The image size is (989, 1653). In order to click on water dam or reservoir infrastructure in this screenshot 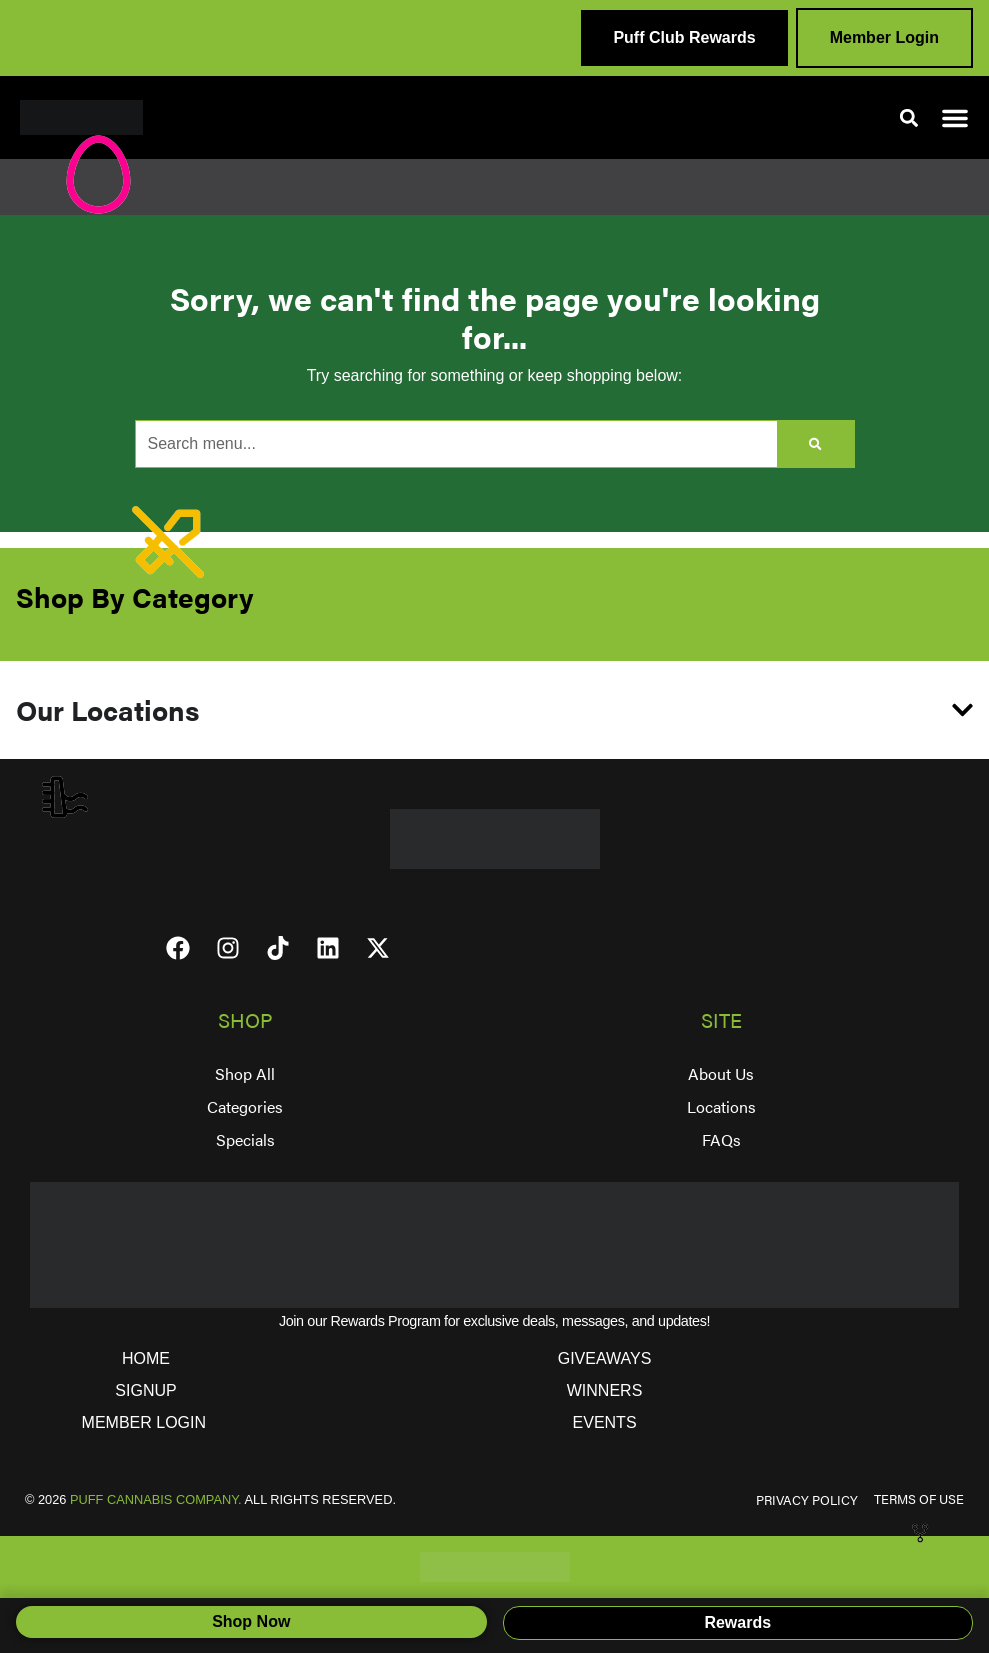, I will do `click(65, 797)`.